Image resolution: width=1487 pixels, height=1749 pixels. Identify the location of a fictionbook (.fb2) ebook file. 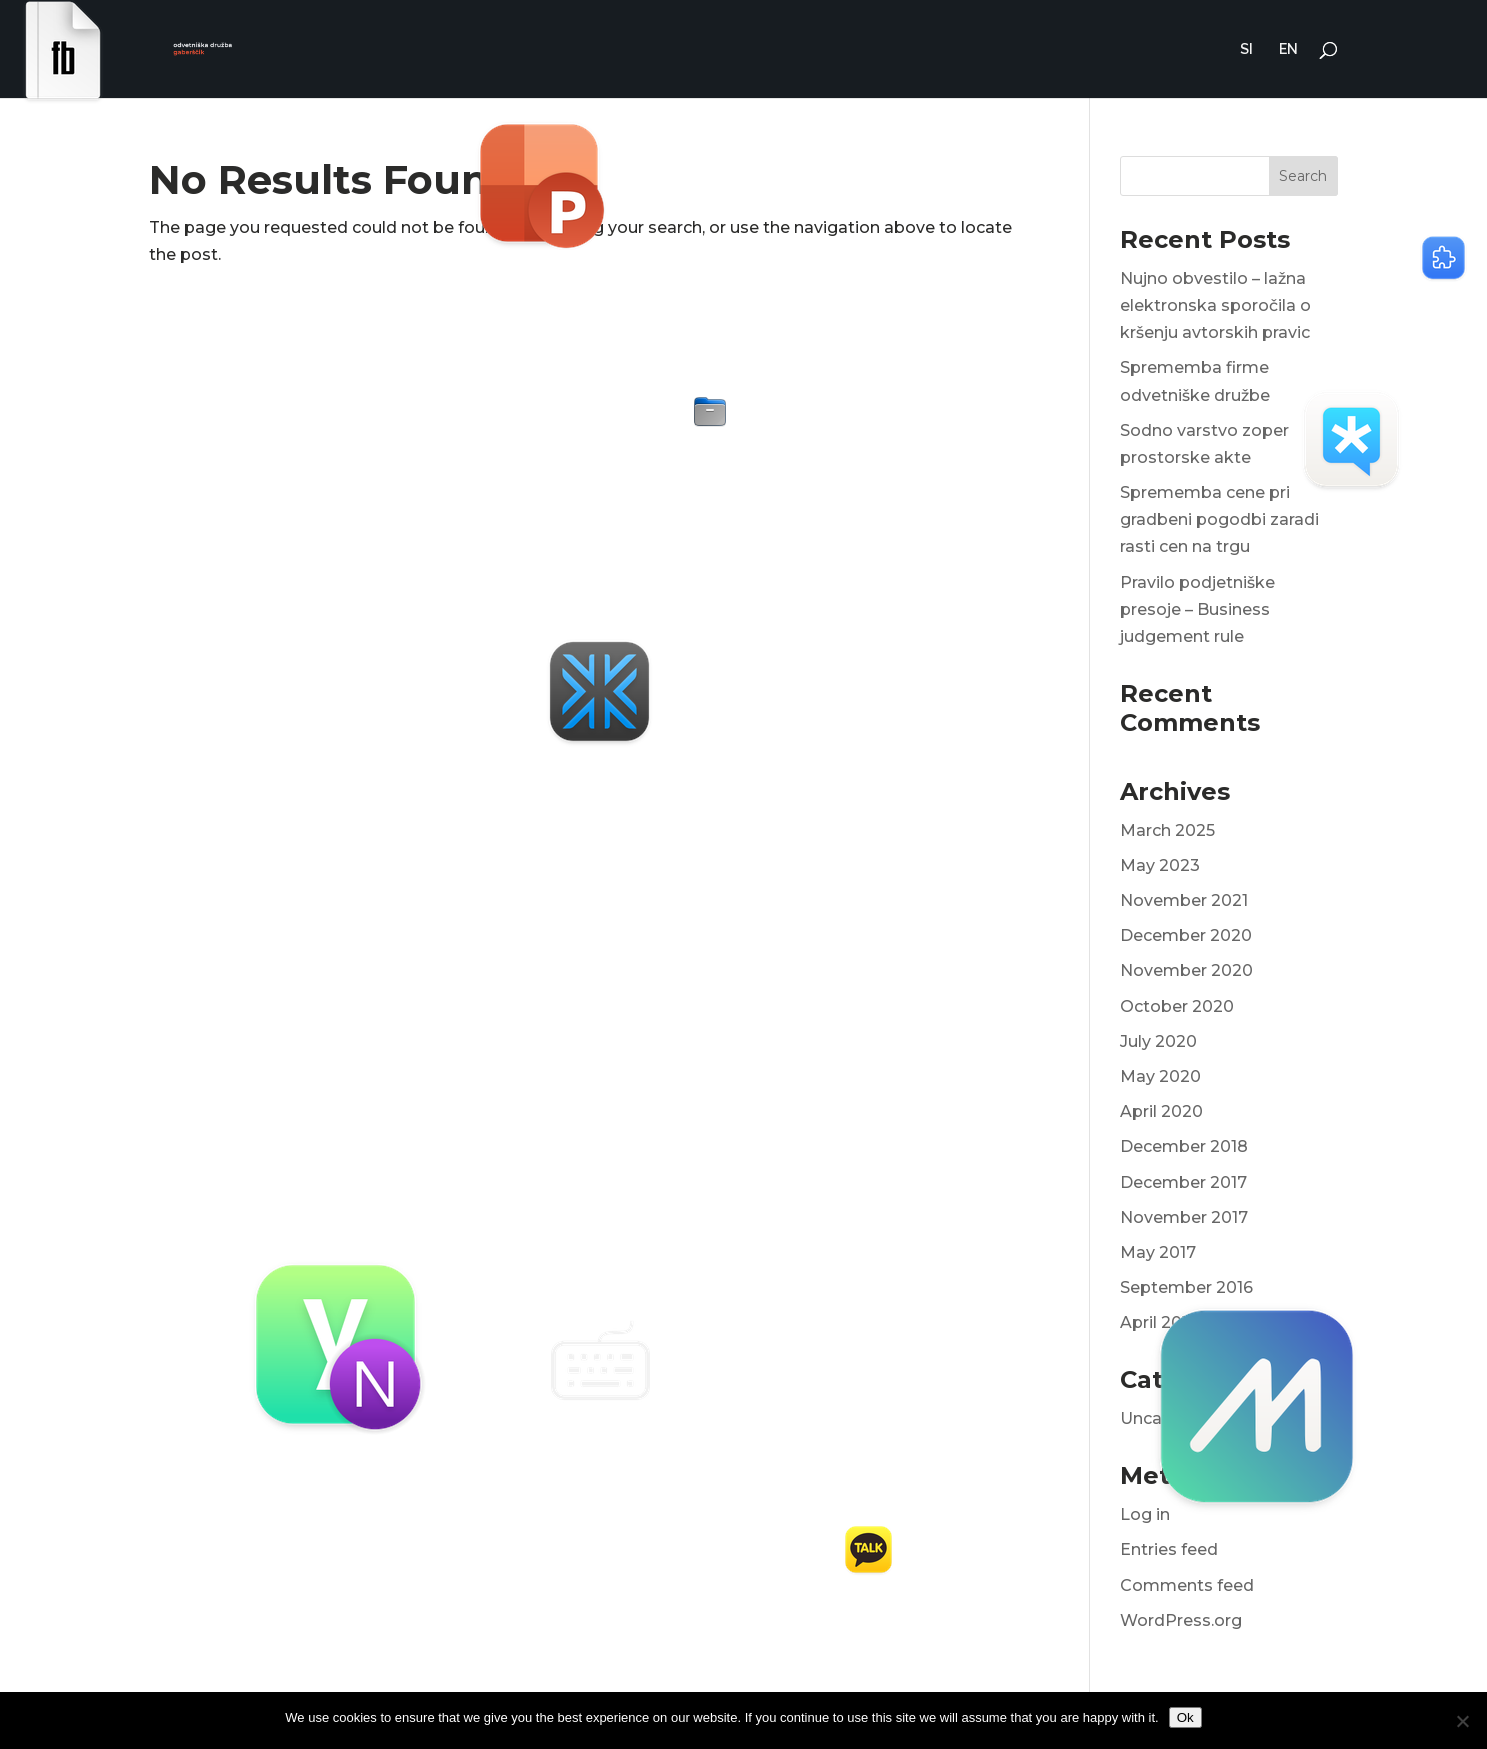
(63, 52).